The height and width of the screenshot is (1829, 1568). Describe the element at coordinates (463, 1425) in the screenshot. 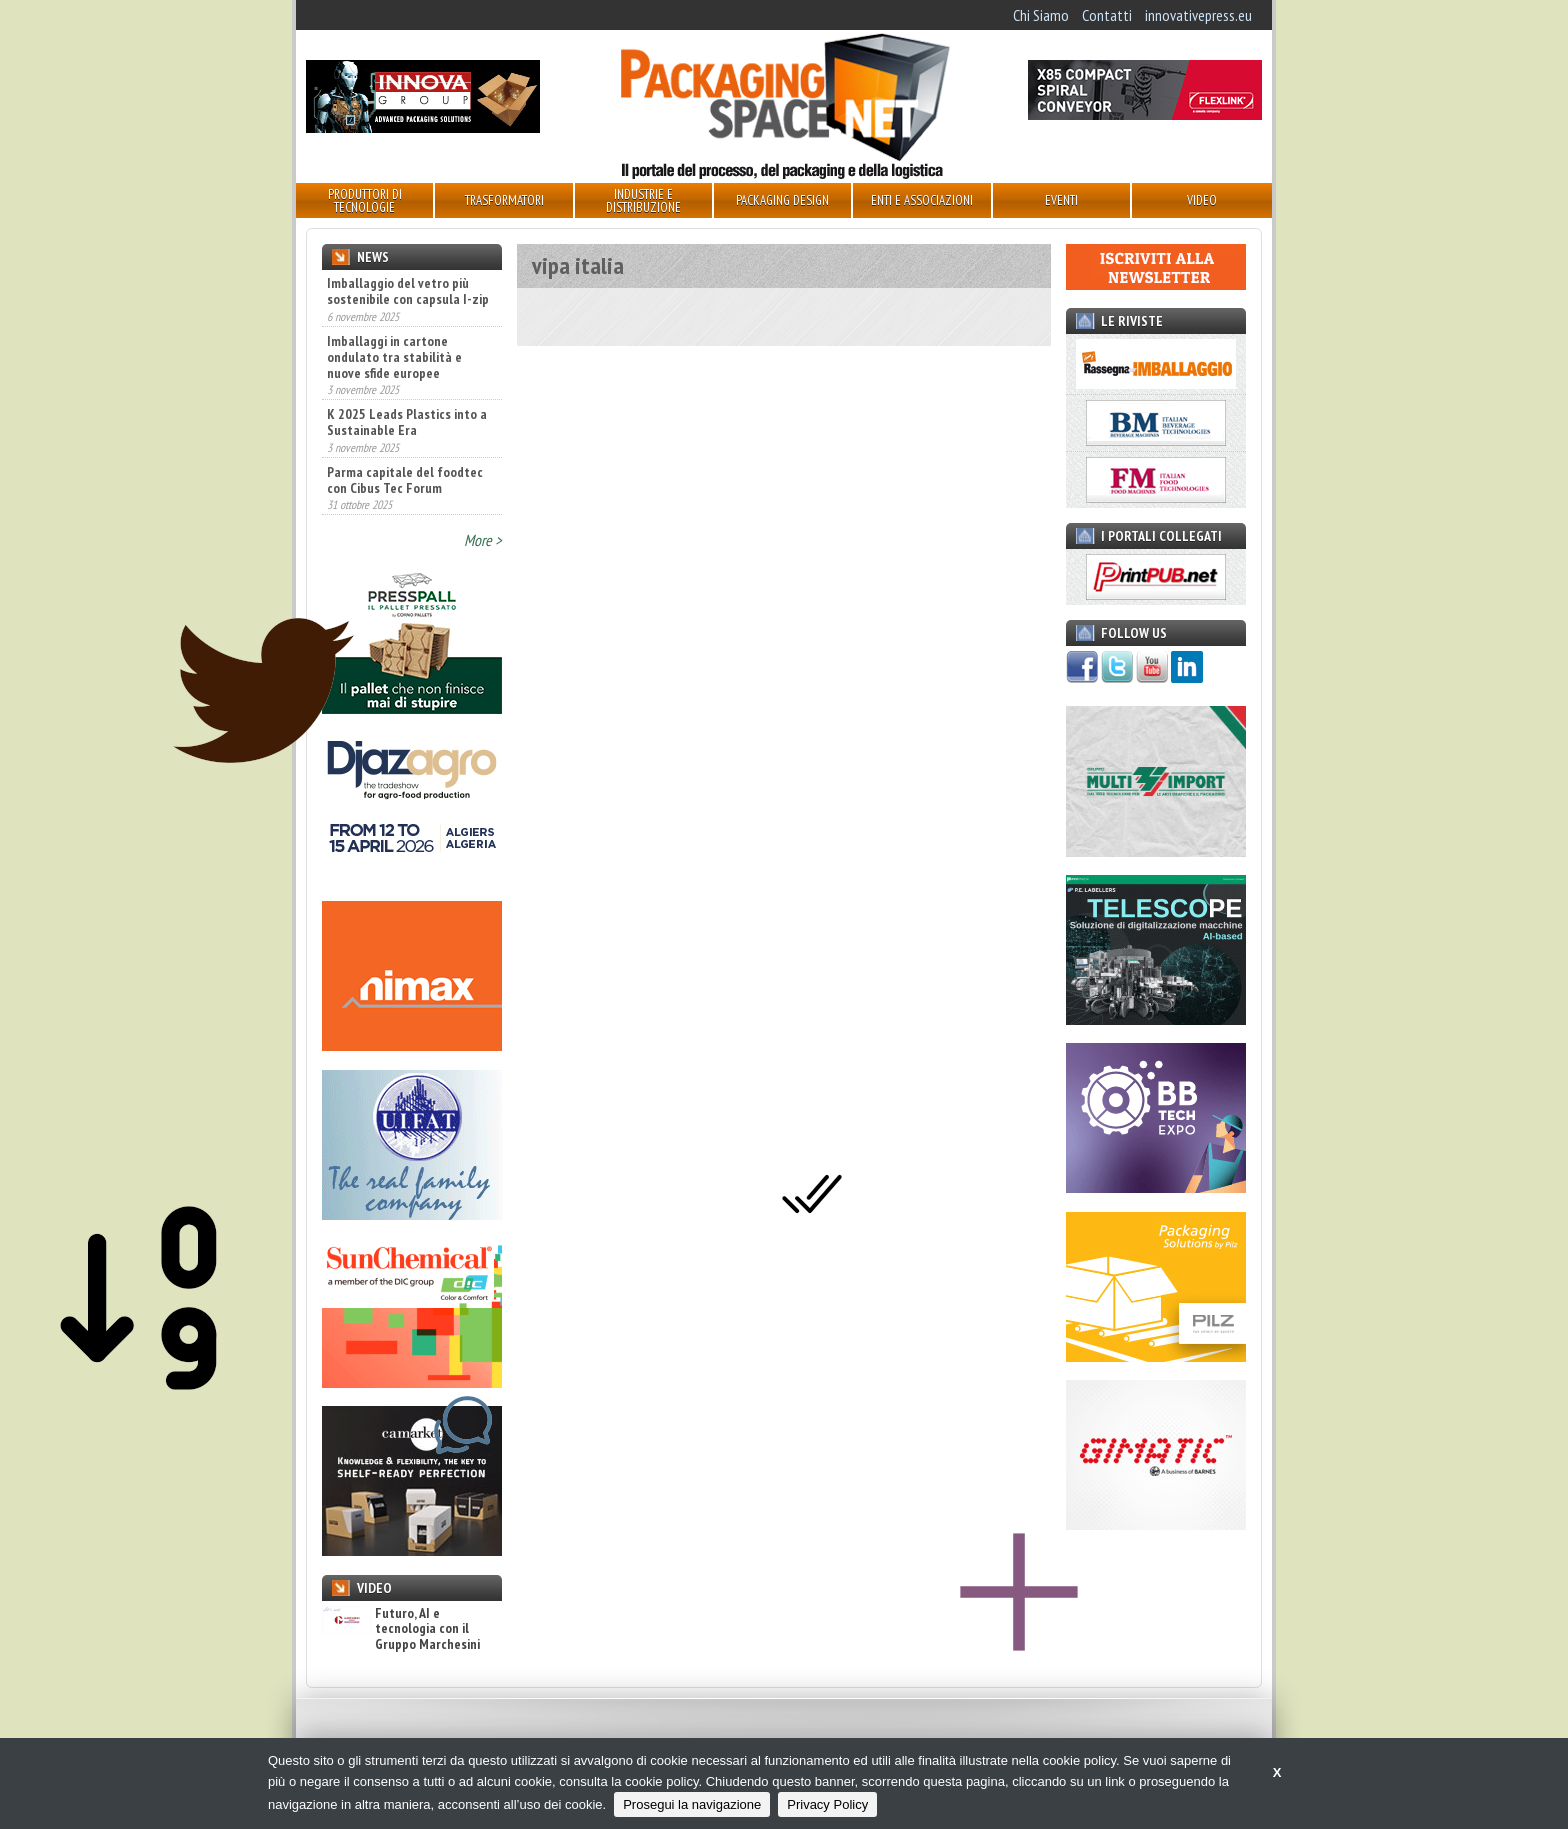

I see `open messaging or chat` at that location.